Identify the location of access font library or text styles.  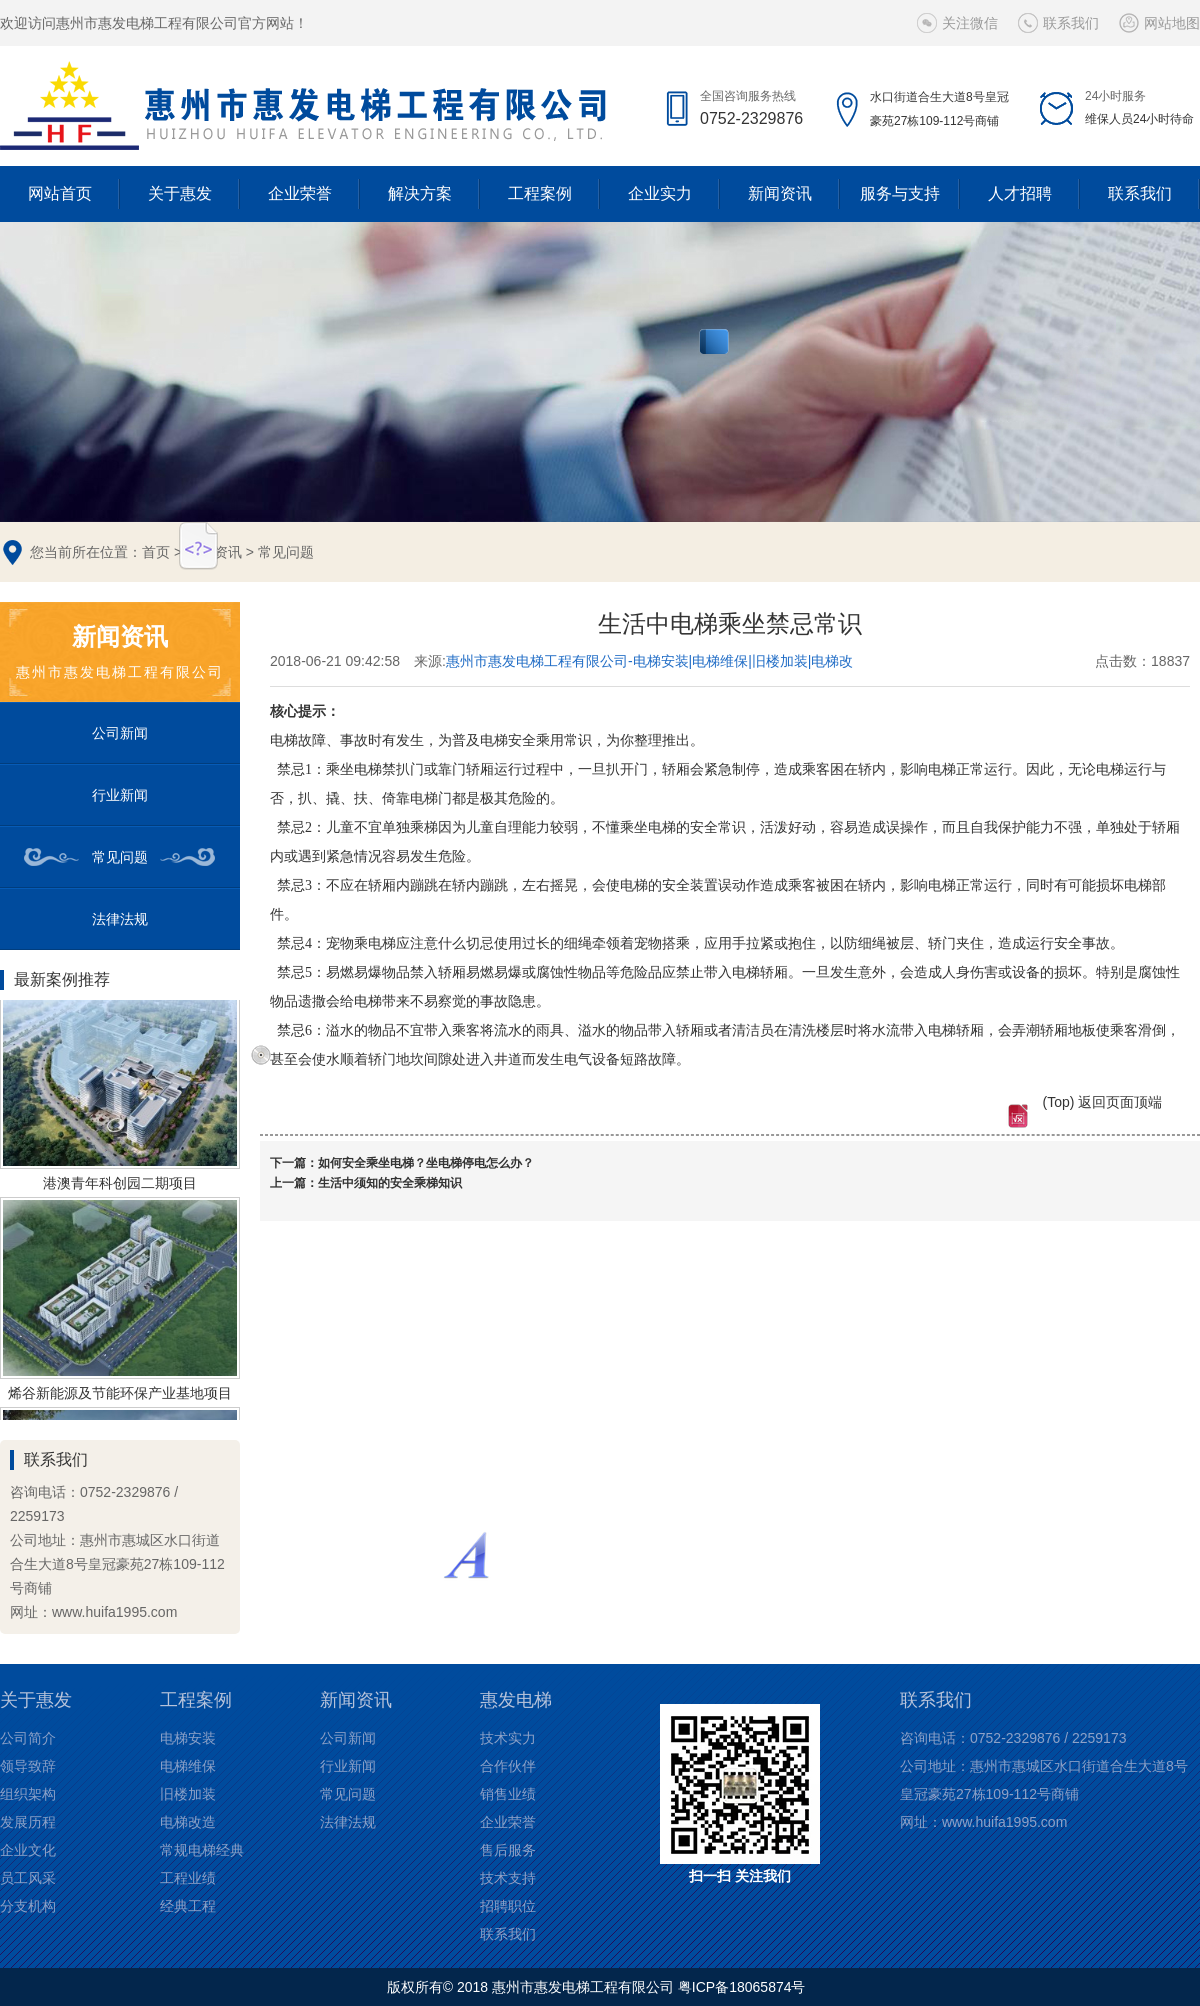
(466, 1556).